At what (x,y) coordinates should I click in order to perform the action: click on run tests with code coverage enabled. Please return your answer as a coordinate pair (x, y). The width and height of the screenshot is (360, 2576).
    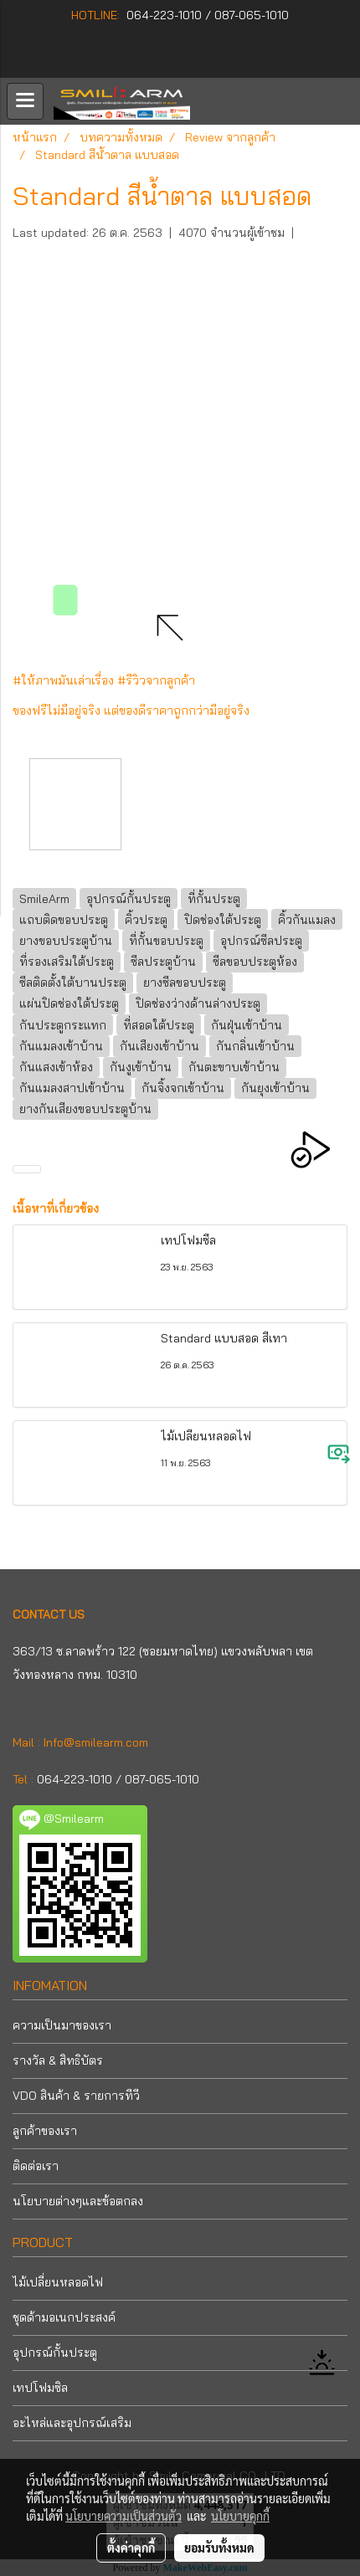
    Looking at the image, I should click on (311, 1147).